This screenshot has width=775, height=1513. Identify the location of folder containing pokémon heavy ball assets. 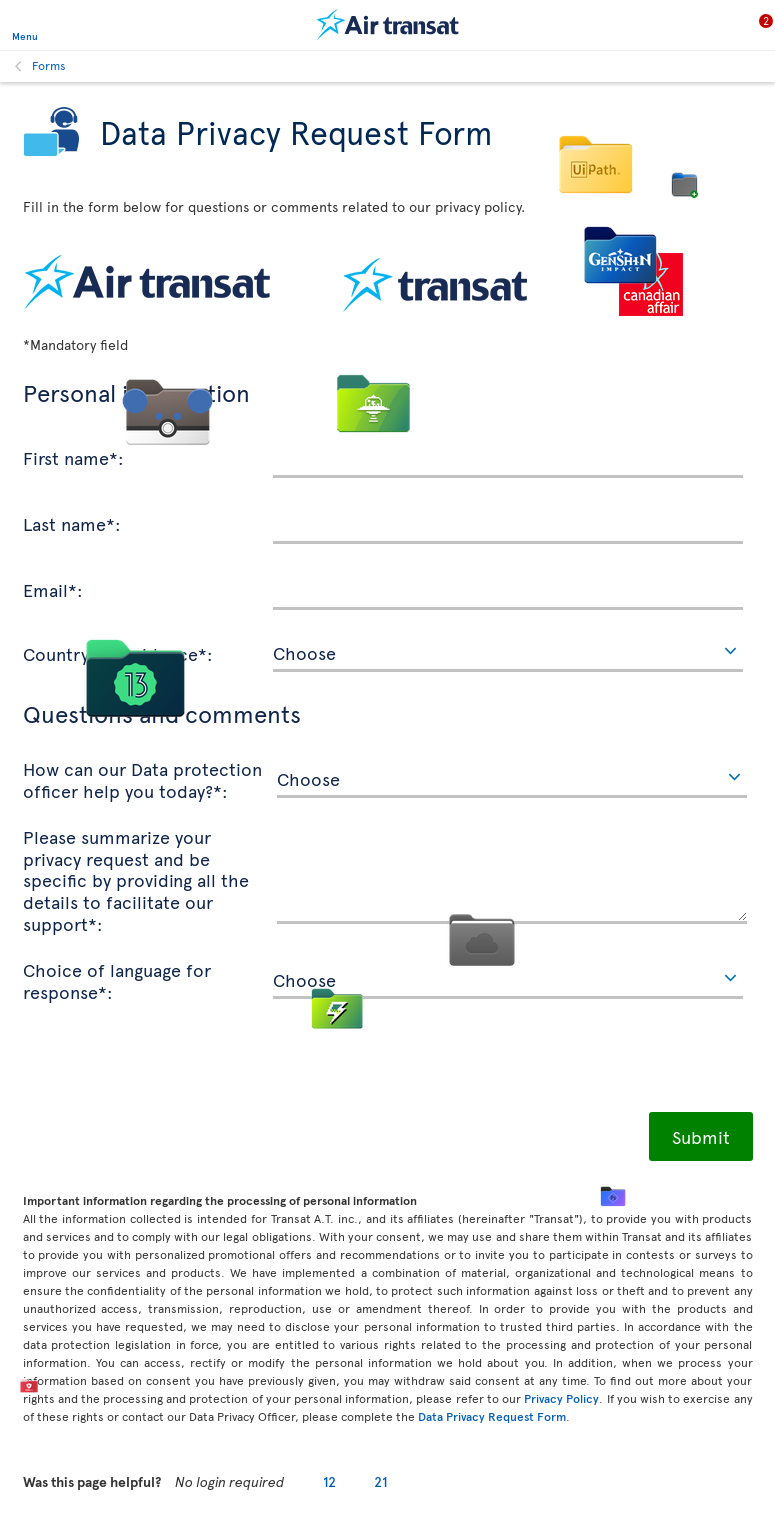
(167, 414).